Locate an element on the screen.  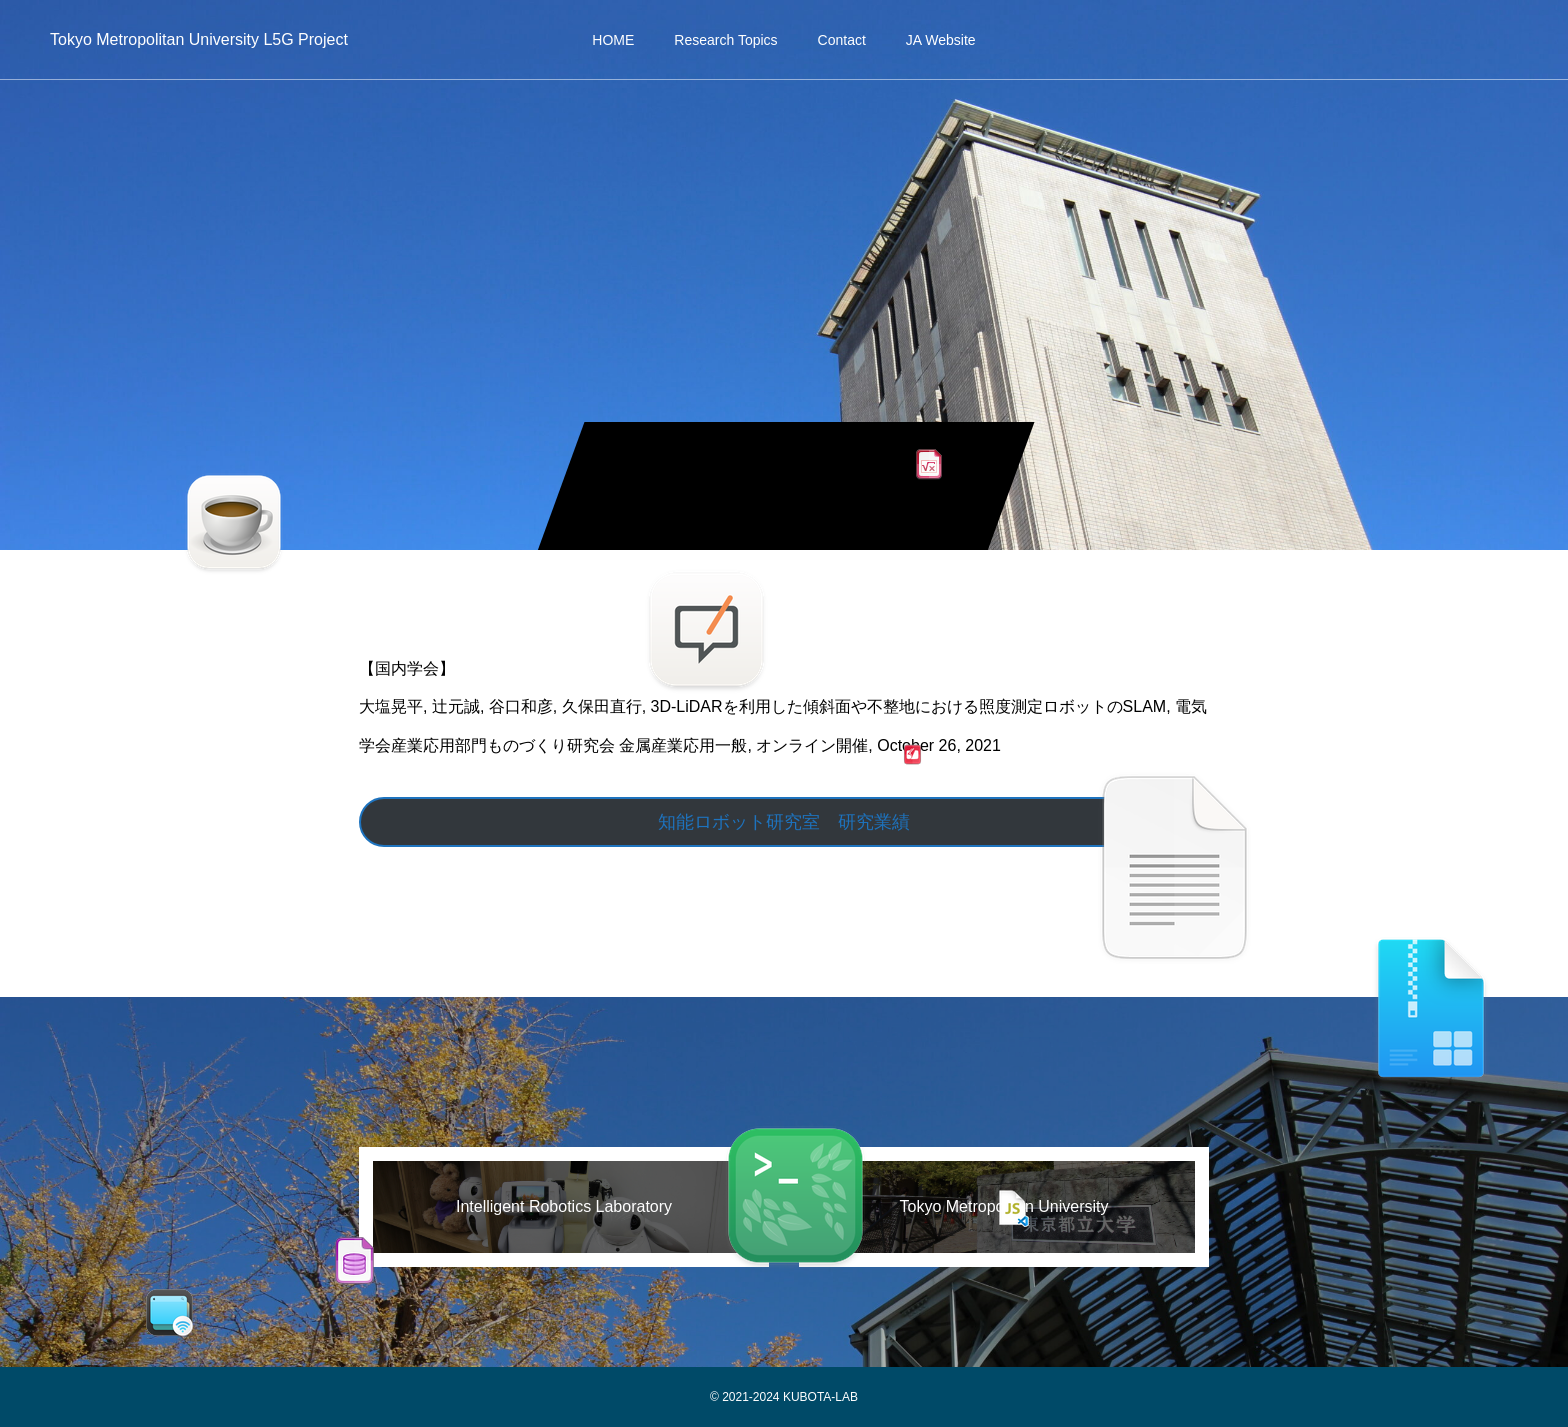
javascript file type in Visual Studio Code is located at coordinates (1012, 1208).